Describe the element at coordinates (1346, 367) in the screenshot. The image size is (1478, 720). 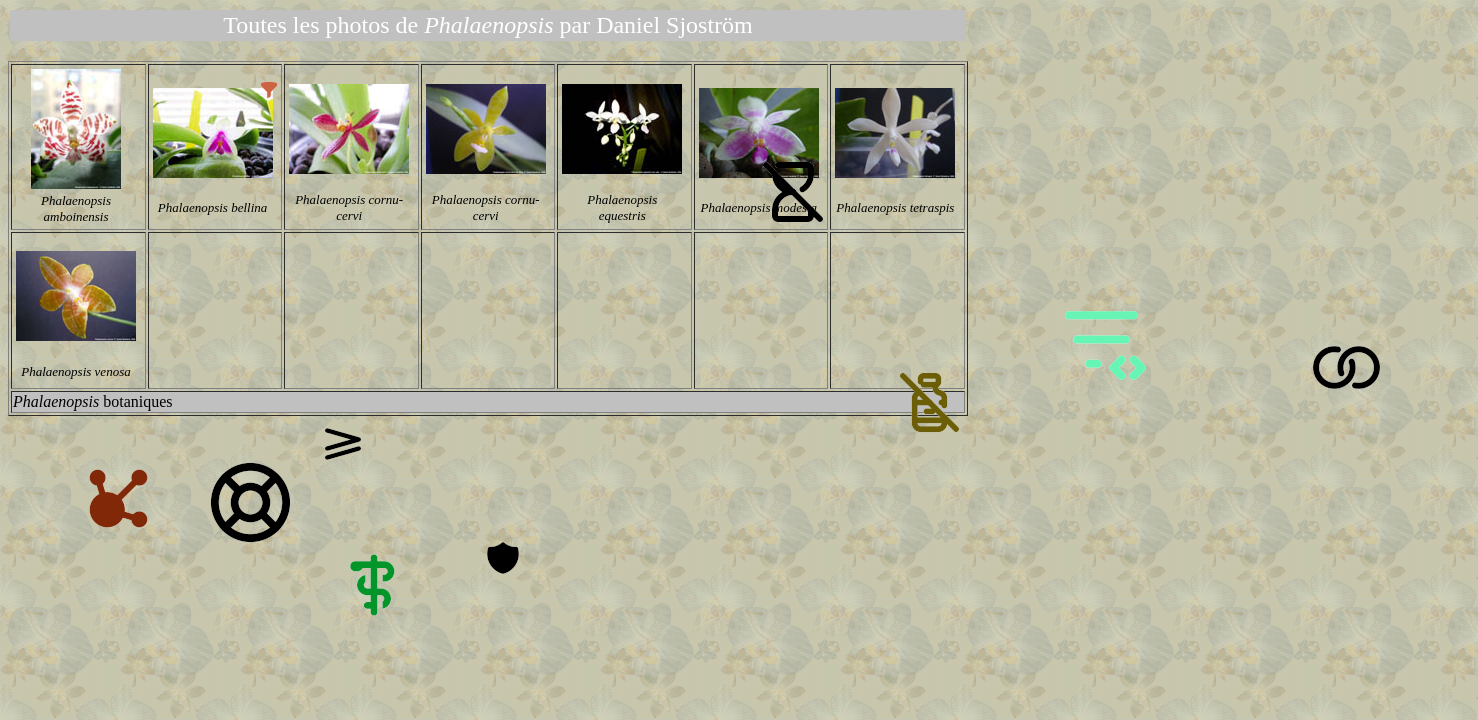
I see `view connections or relationships between items` at that location.